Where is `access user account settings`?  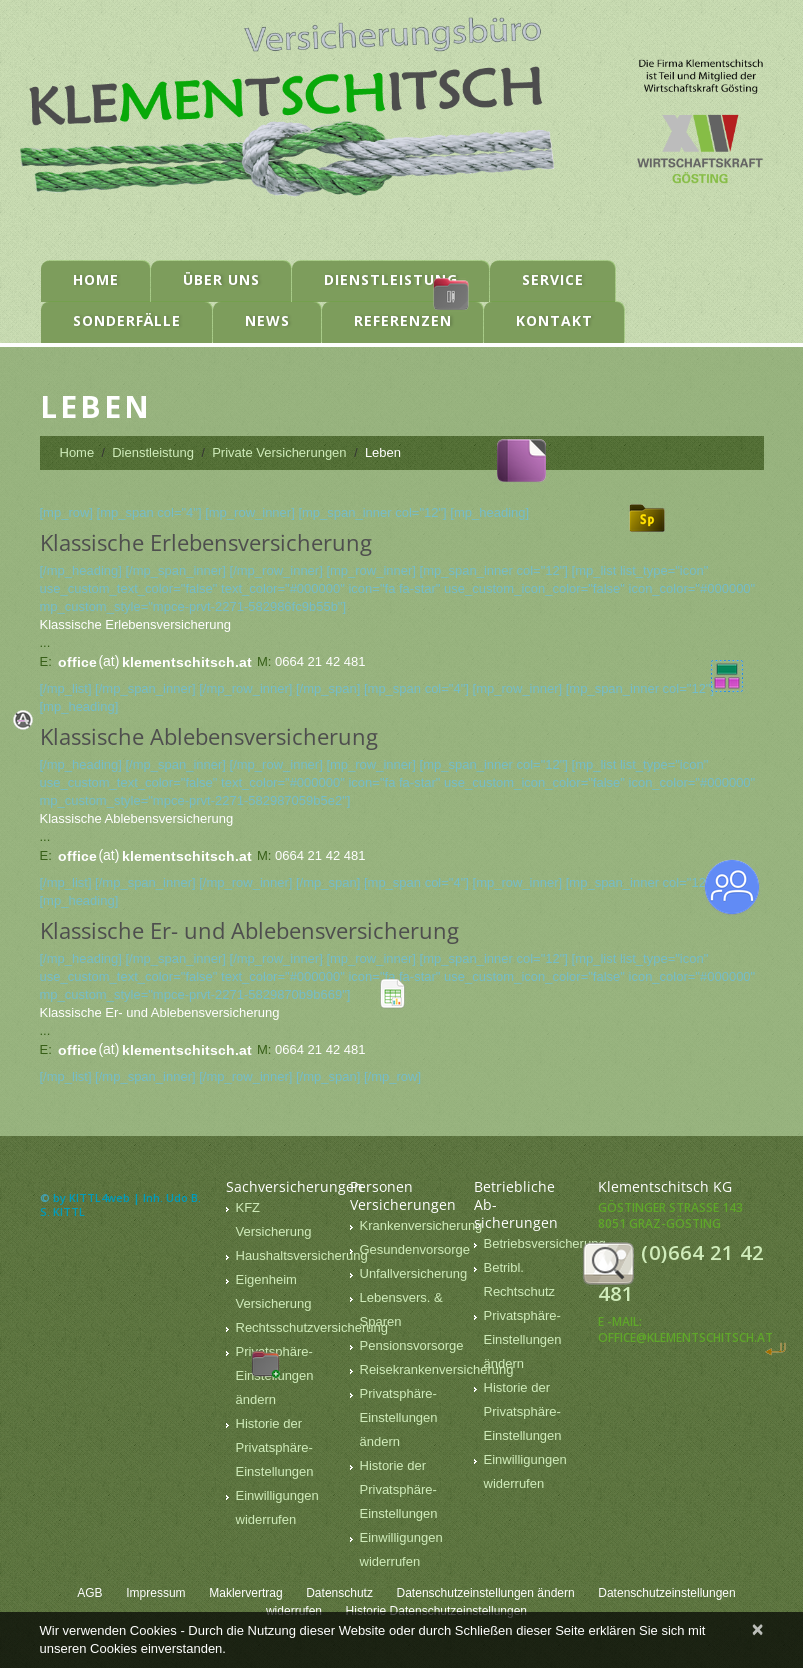 access user account settings is located at coordinates (732, 887).